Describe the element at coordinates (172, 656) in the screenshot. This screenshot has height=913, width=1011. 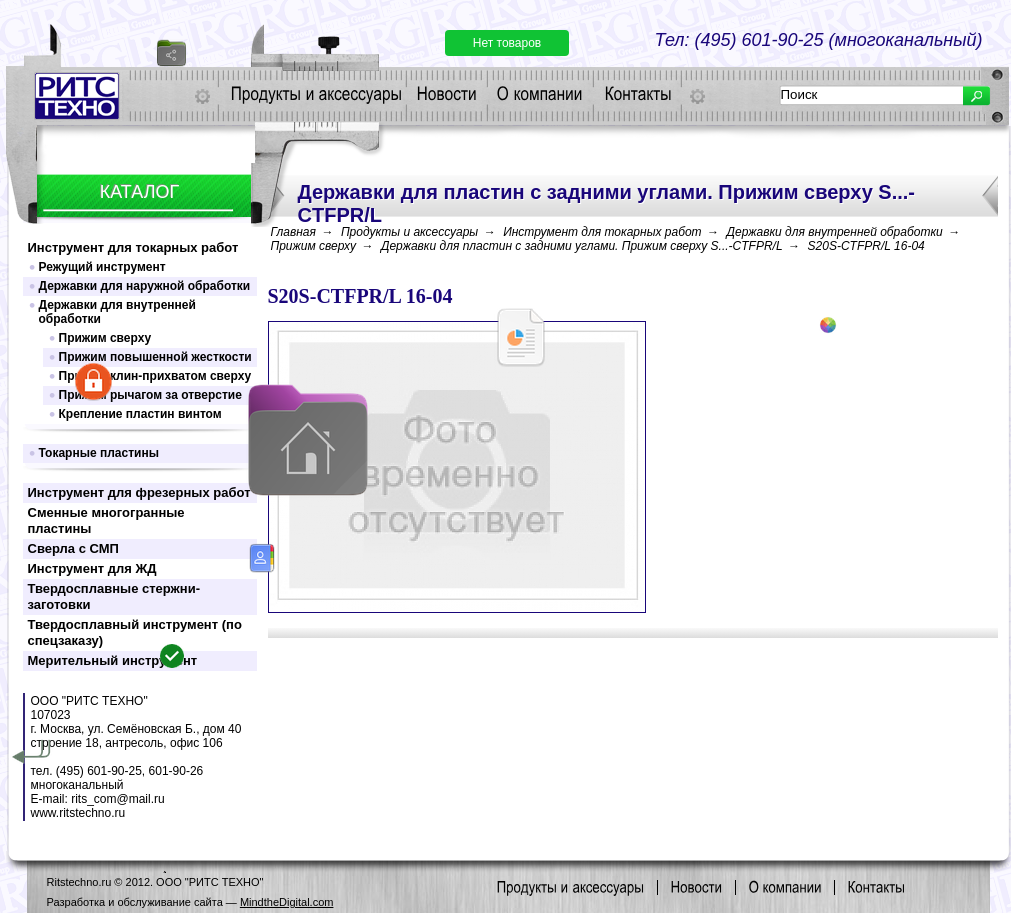
I see `confirm or accept an action` at that location.